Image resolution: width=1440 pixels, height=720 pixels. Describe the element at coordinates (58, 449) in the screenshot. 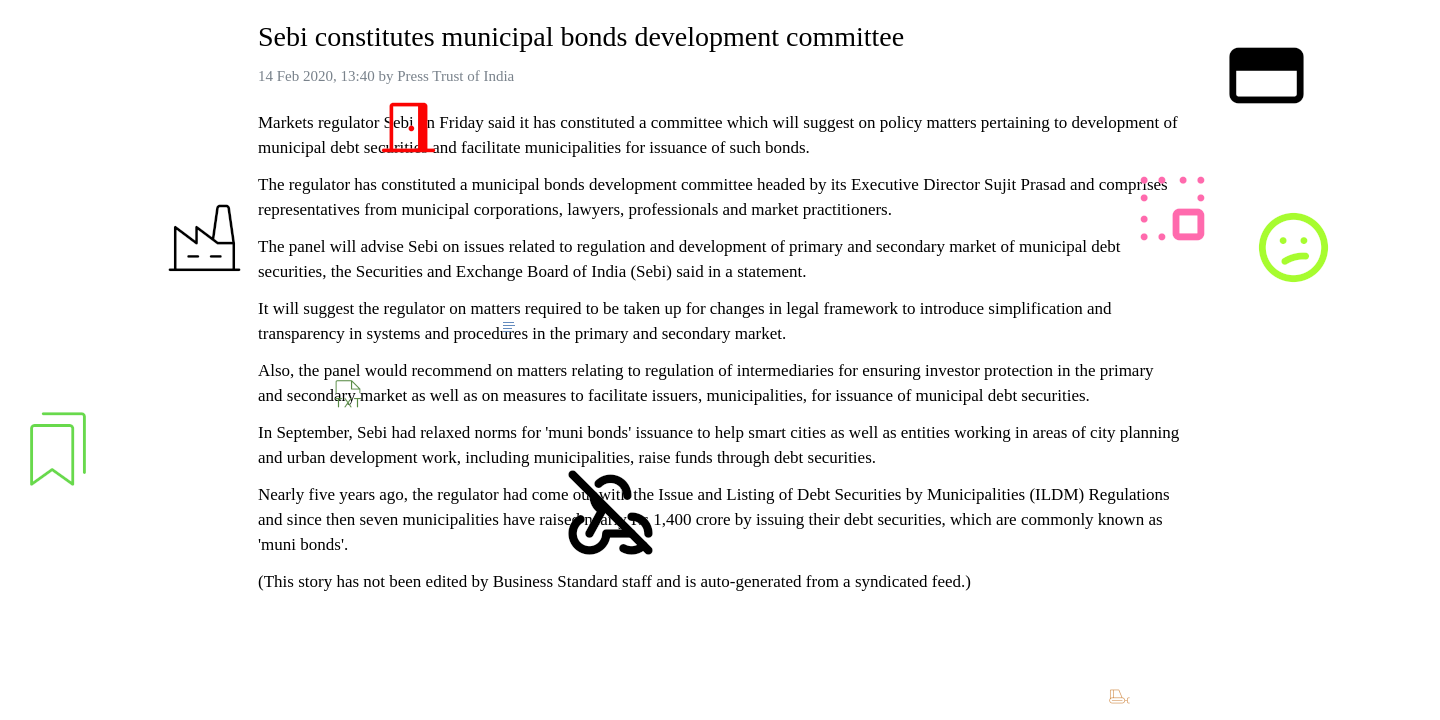

I see `view saved bookmarks` at that location.